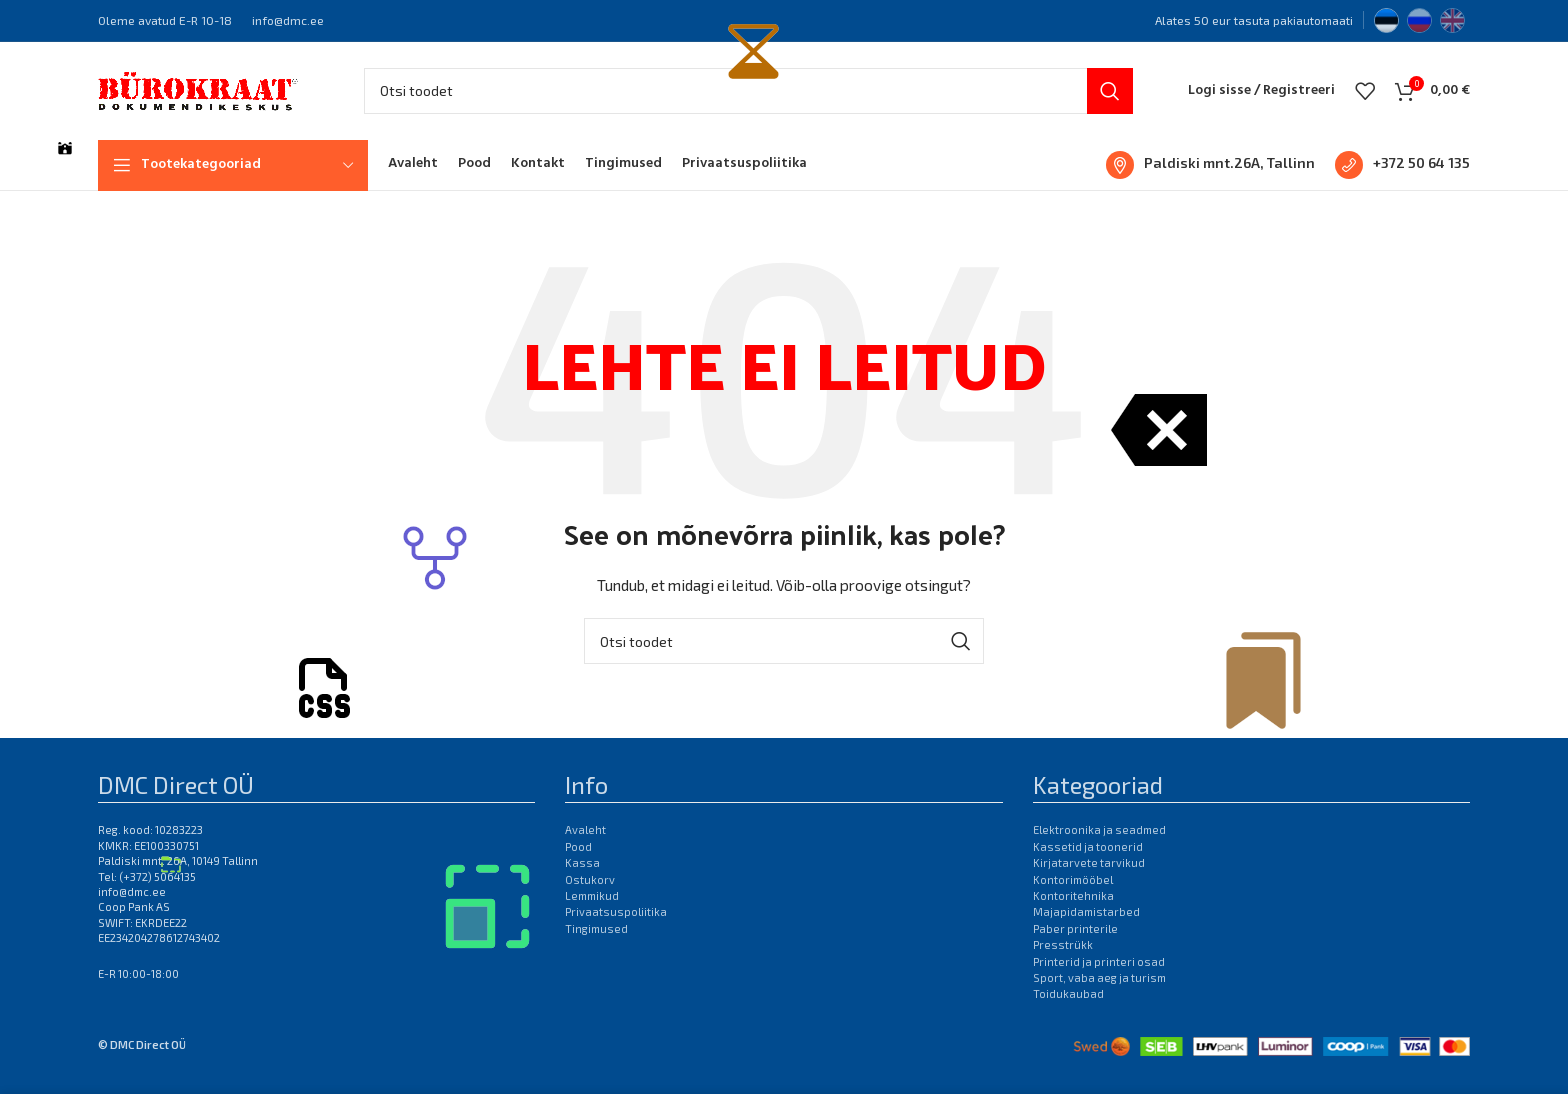  Describe the element at coordinates (435, 558) in the screenshot. I see `fork a repository or branch` at that location.